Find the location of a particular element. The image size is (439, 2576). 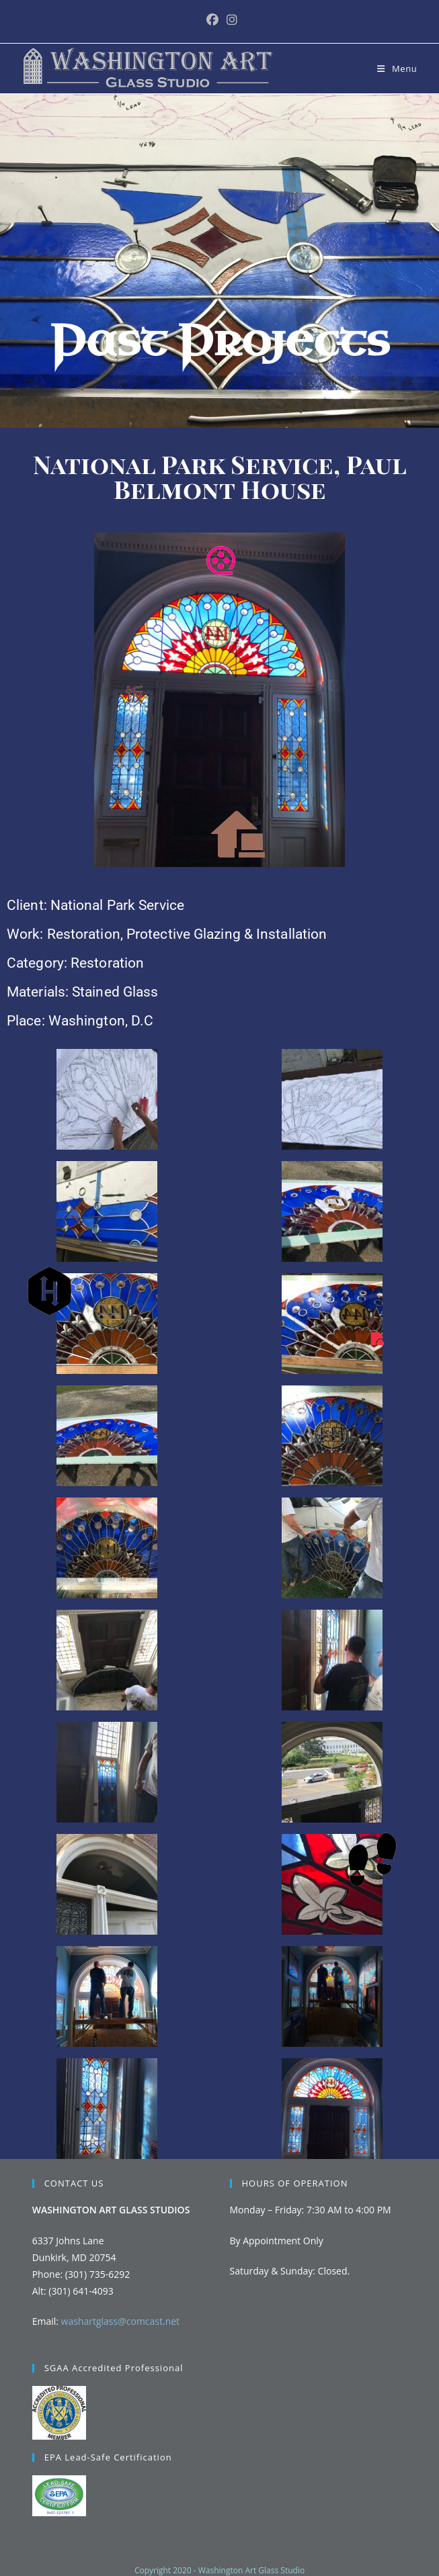

access home office or remote work settings is located at coordinates (237, 836).